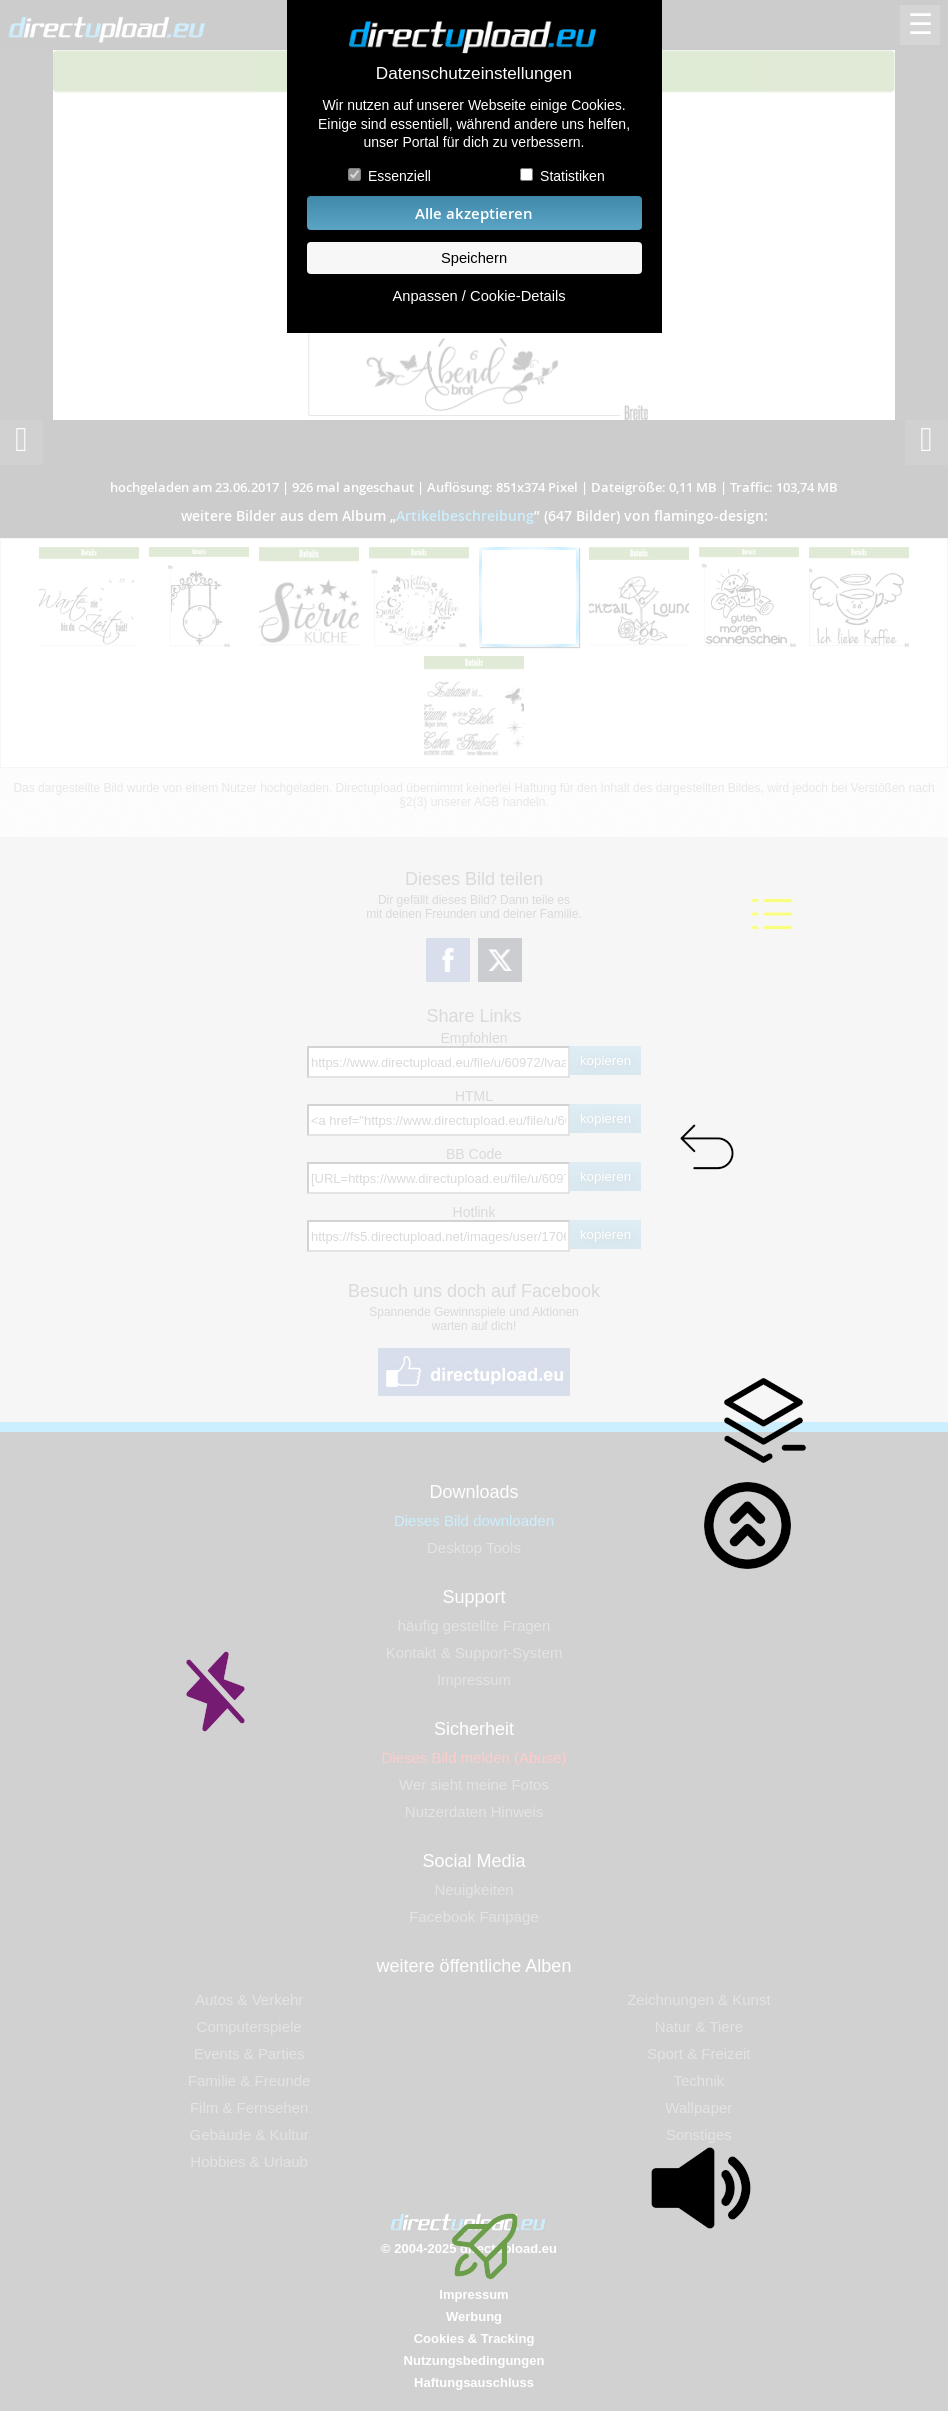 This screenshot has height=2411, width=948. I want to click on remove a layer from the stack, so click(763, 1420).